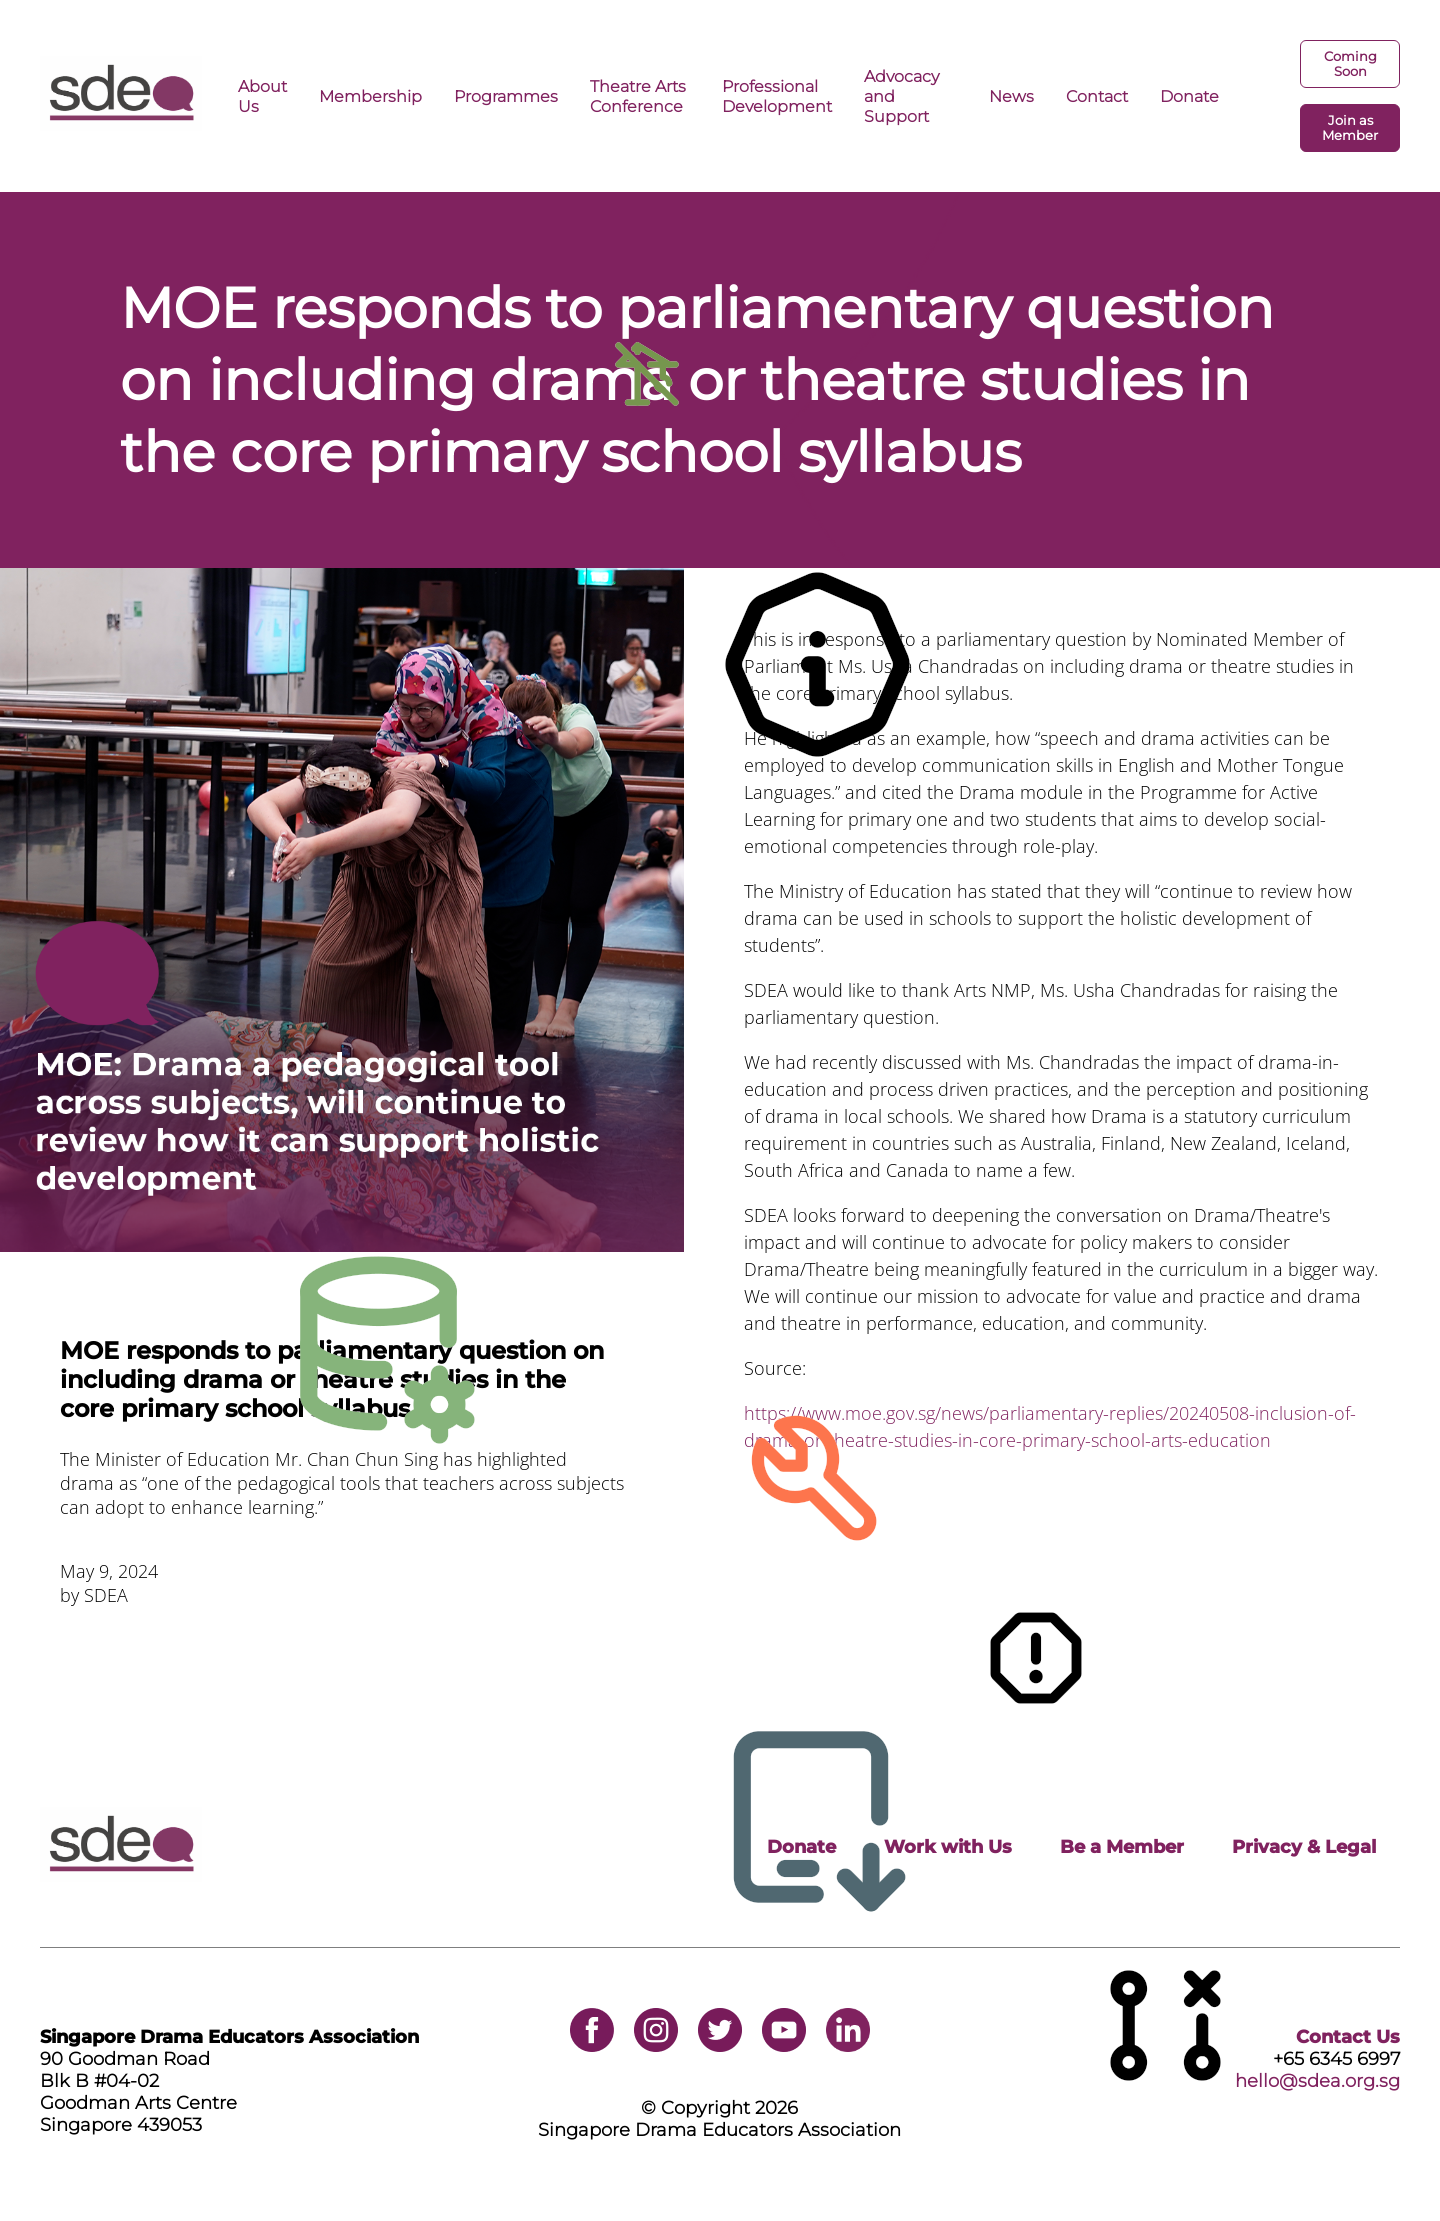 The height and width of the screenshot is (2221, 1440). What do you see at coordinates (817, 664) in the screenshot?
I see `view more information or details` at bounding box center [817, 664].